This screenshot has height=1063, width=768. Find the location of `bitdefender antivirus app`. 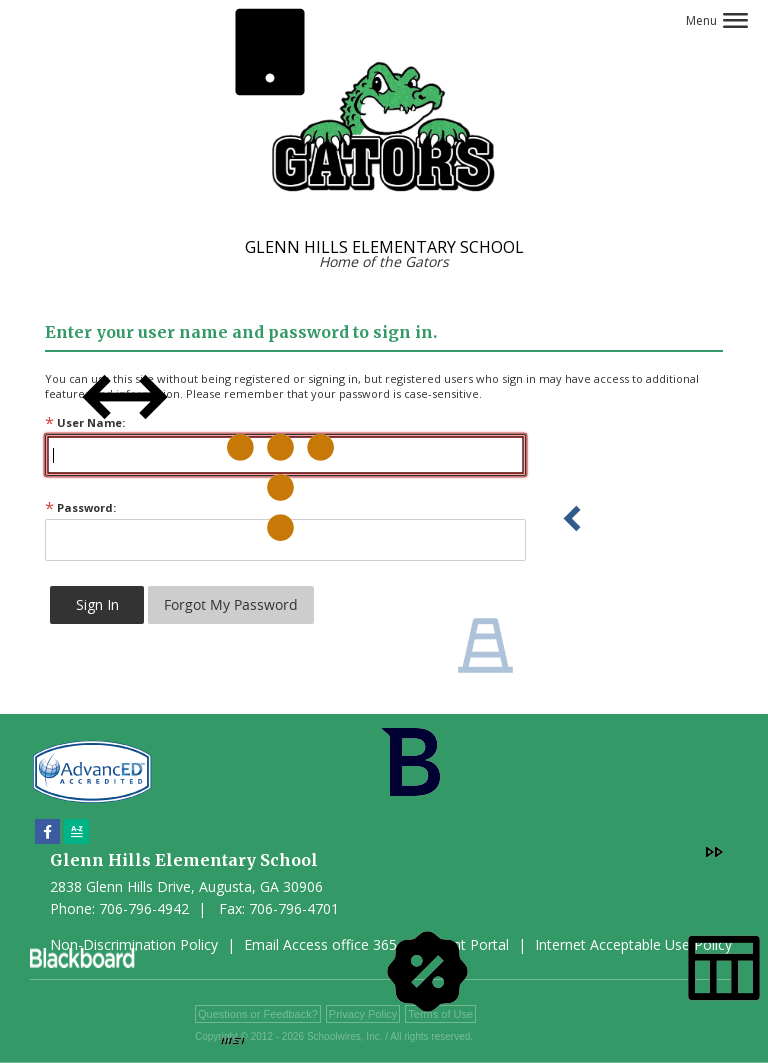

bitdefender antivirus app is located at coordinates (411, 762).